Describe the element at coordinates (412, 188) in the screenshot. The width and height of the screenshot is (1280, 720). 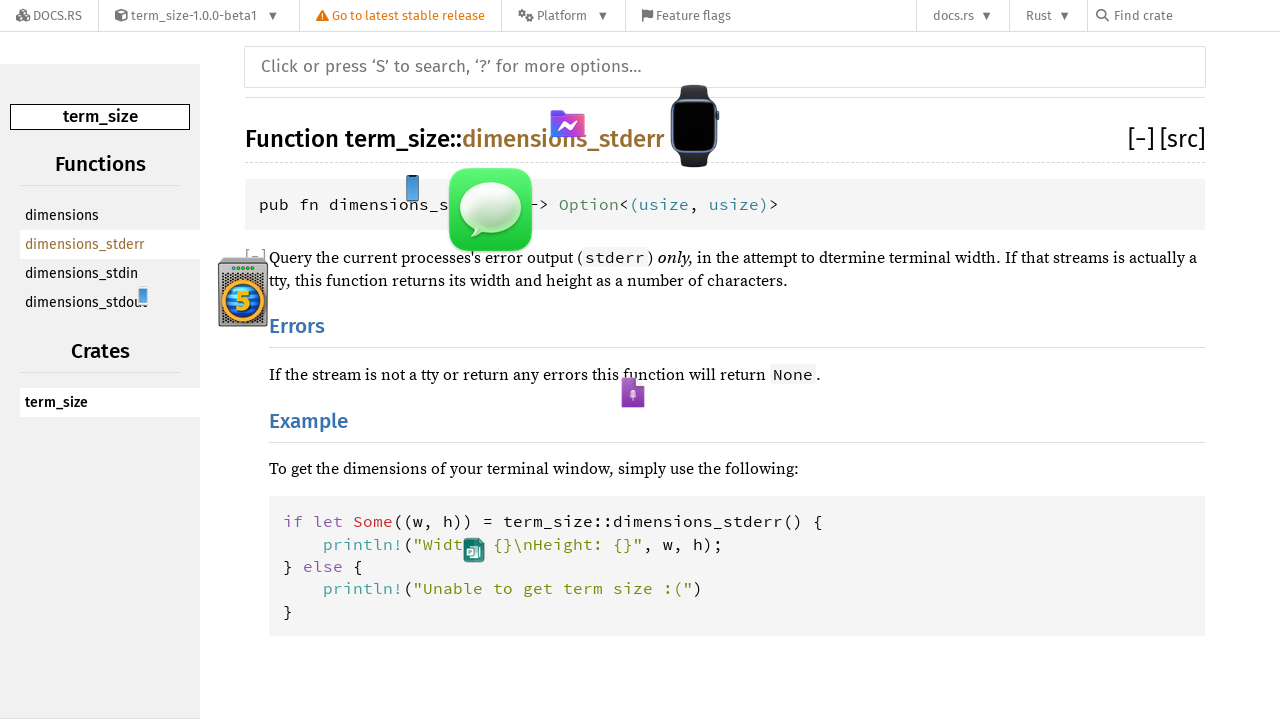
I see `iPhone 12 mini device icon` at that location.